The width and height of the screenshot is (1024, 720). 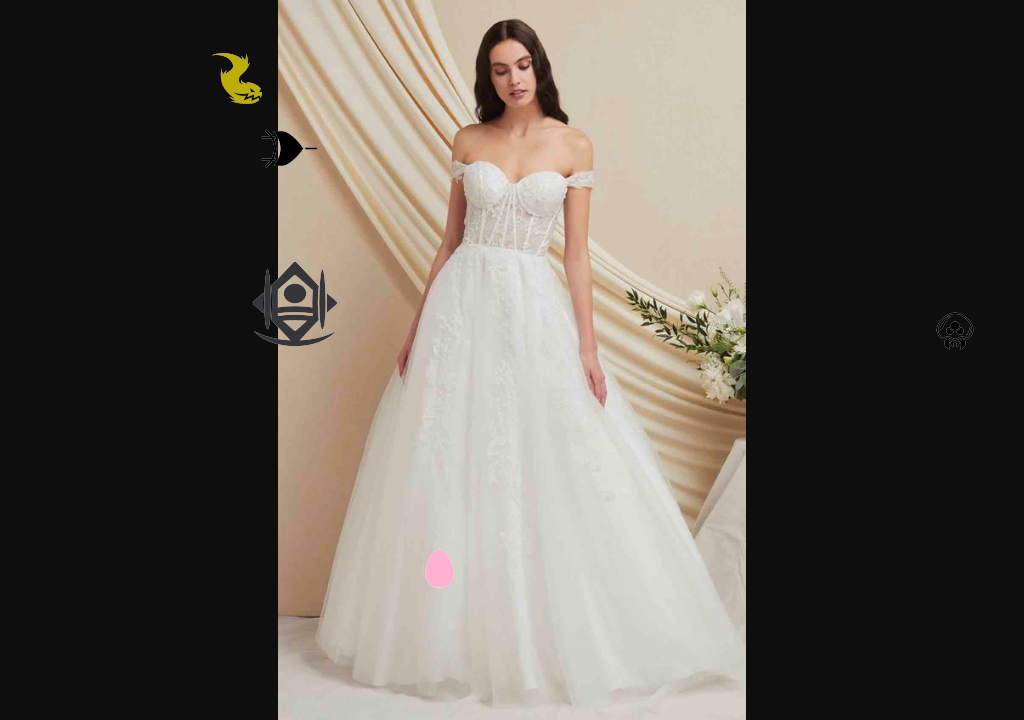 I want to click on metroid creature icon from the nintendo game series, so click(x=955, y=331).